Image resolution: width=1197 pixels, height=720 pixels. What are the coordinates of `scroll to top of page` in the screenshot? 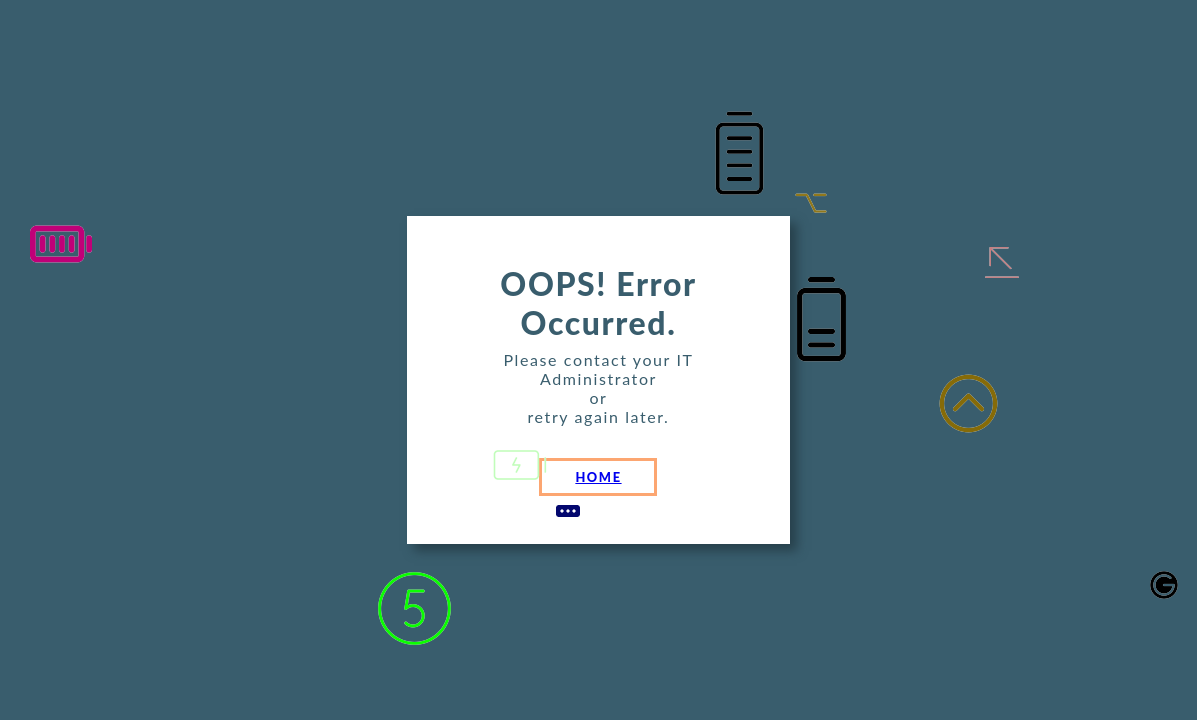 It's located at (968, 403).